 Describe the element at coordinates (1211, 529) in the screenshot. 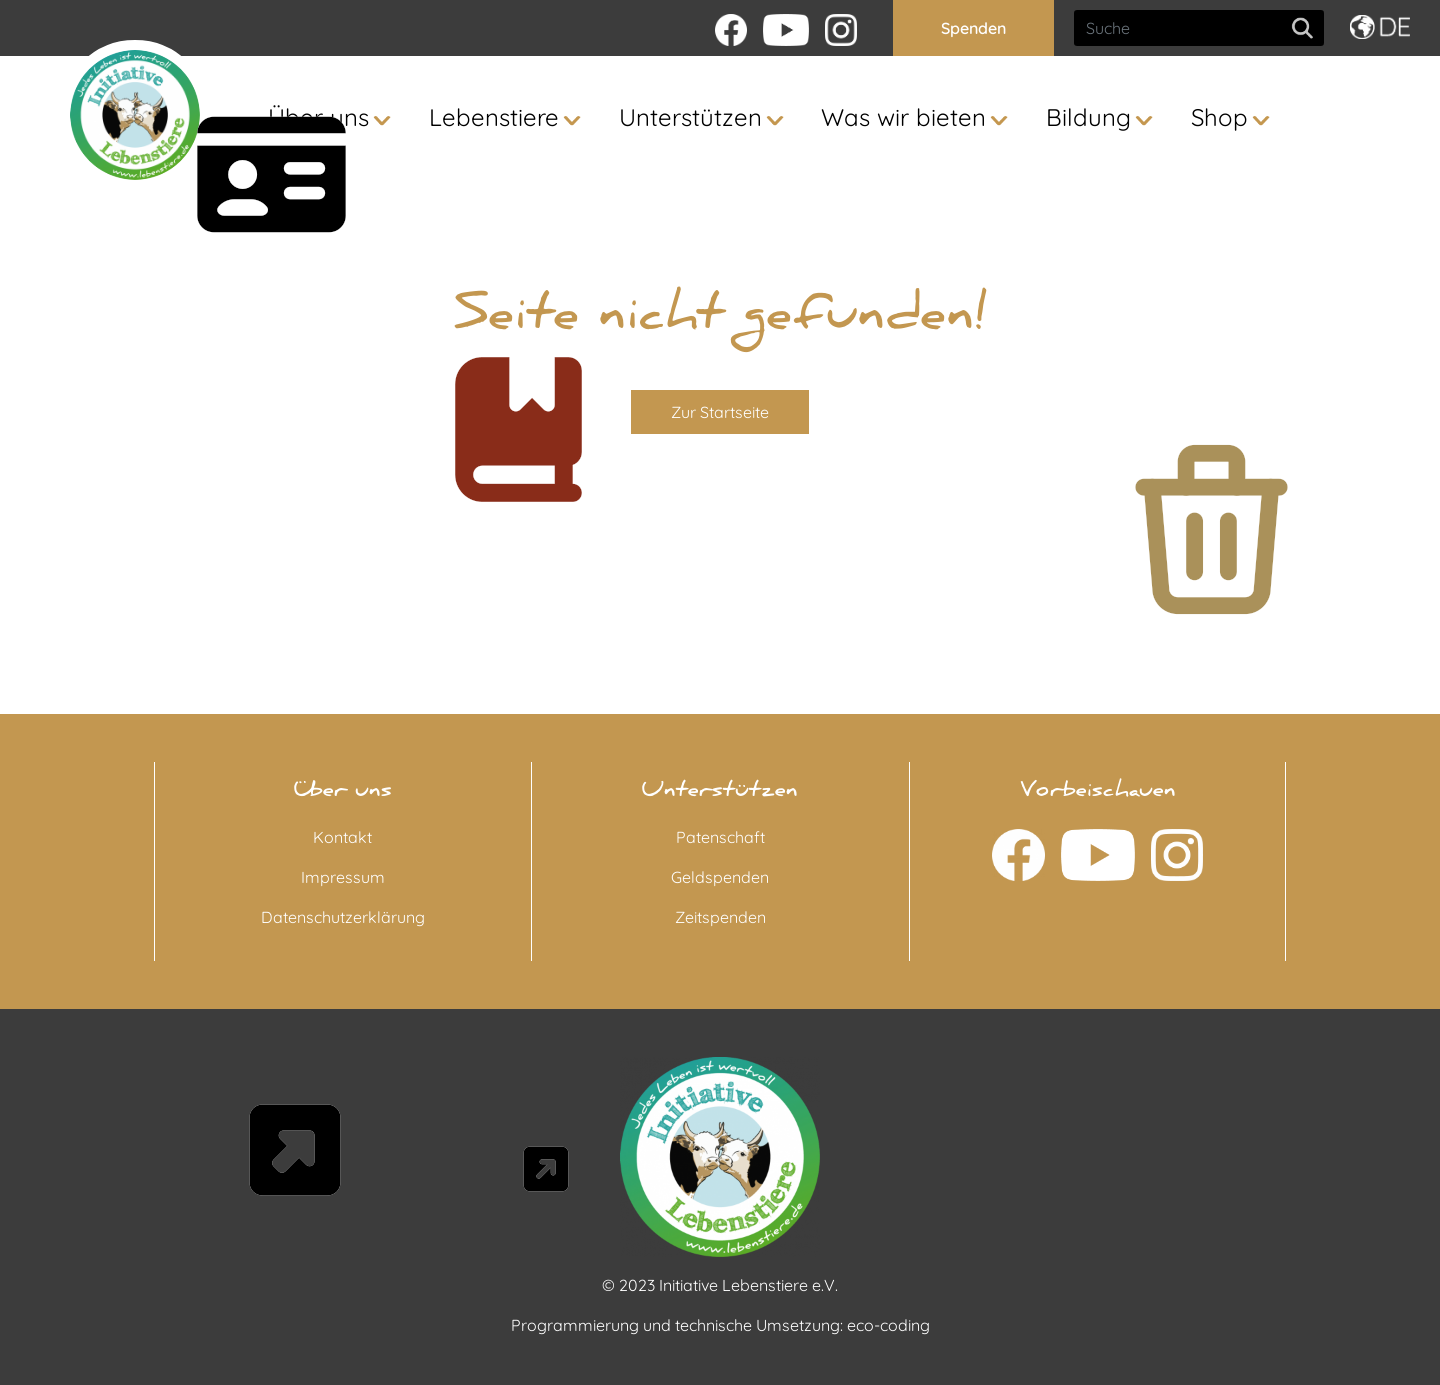

I see `delete selected item` at that location.